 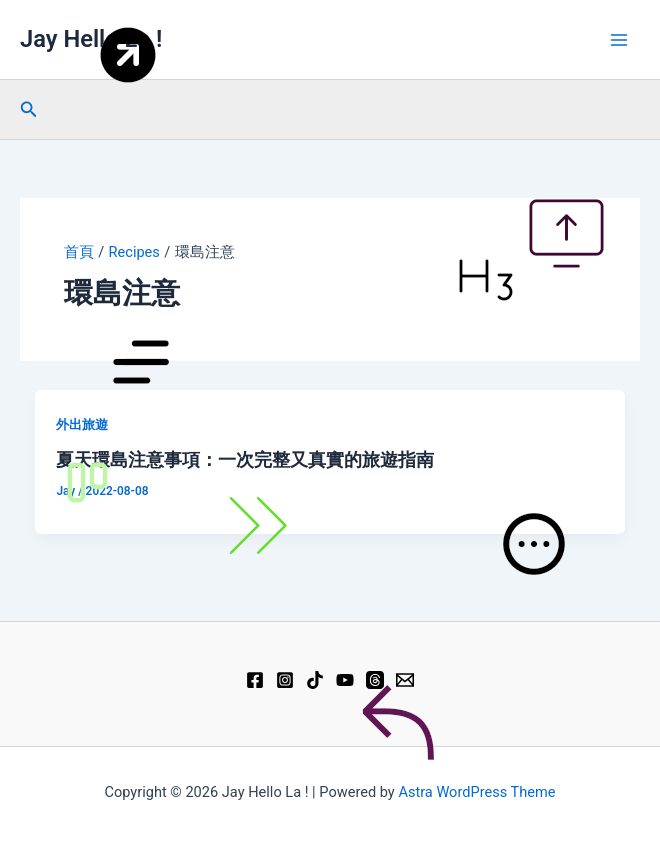 What do you see at coordinates (566, 230) in the screenshot?
I see `upload content to display or monitor` at bounding box center [566, 230].